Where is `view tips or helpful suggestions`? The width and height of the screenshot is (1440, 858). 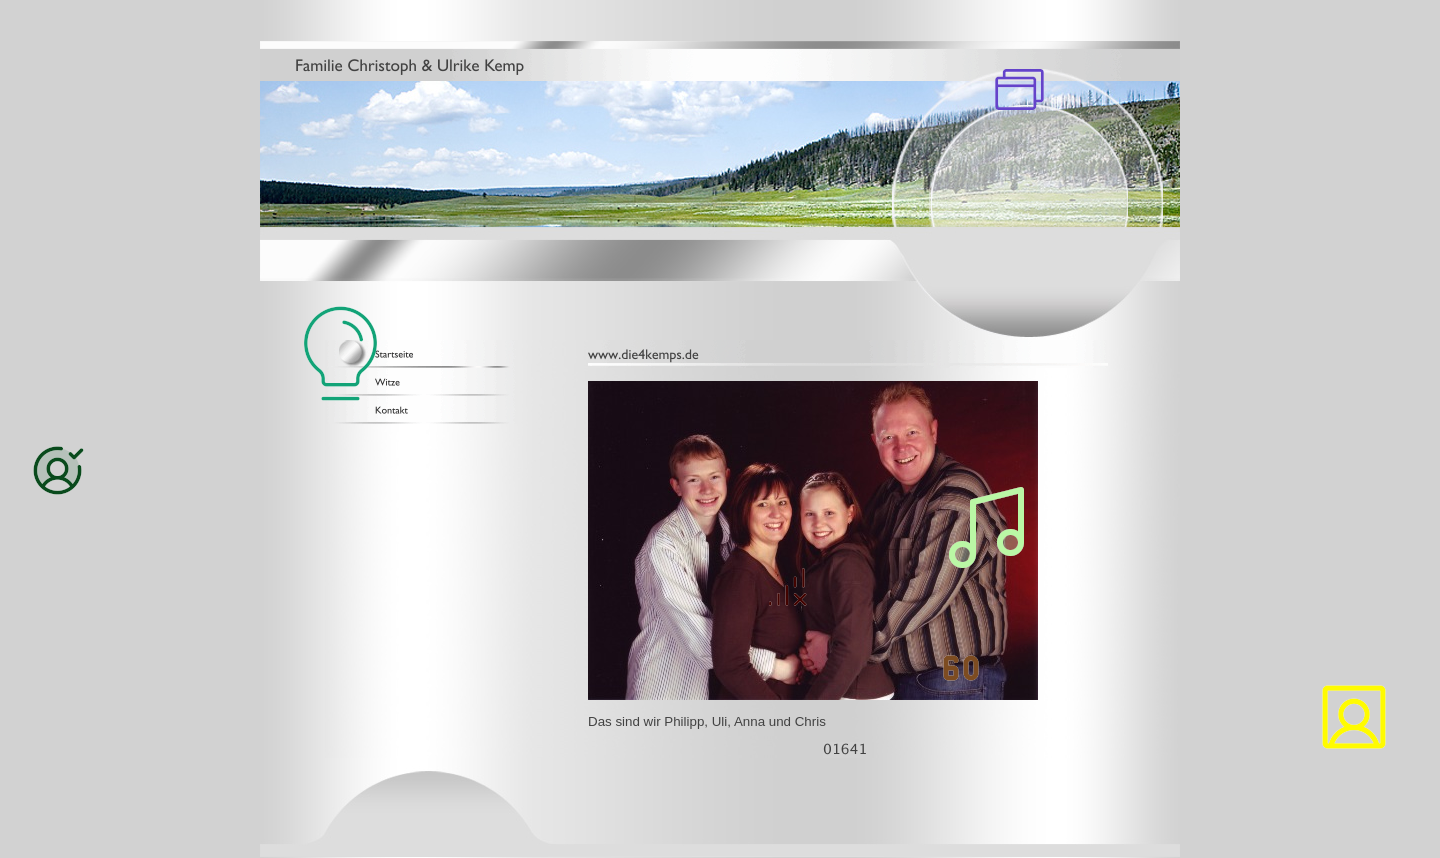 view tips or helpful suggestions is located at coordinates (340, 353).